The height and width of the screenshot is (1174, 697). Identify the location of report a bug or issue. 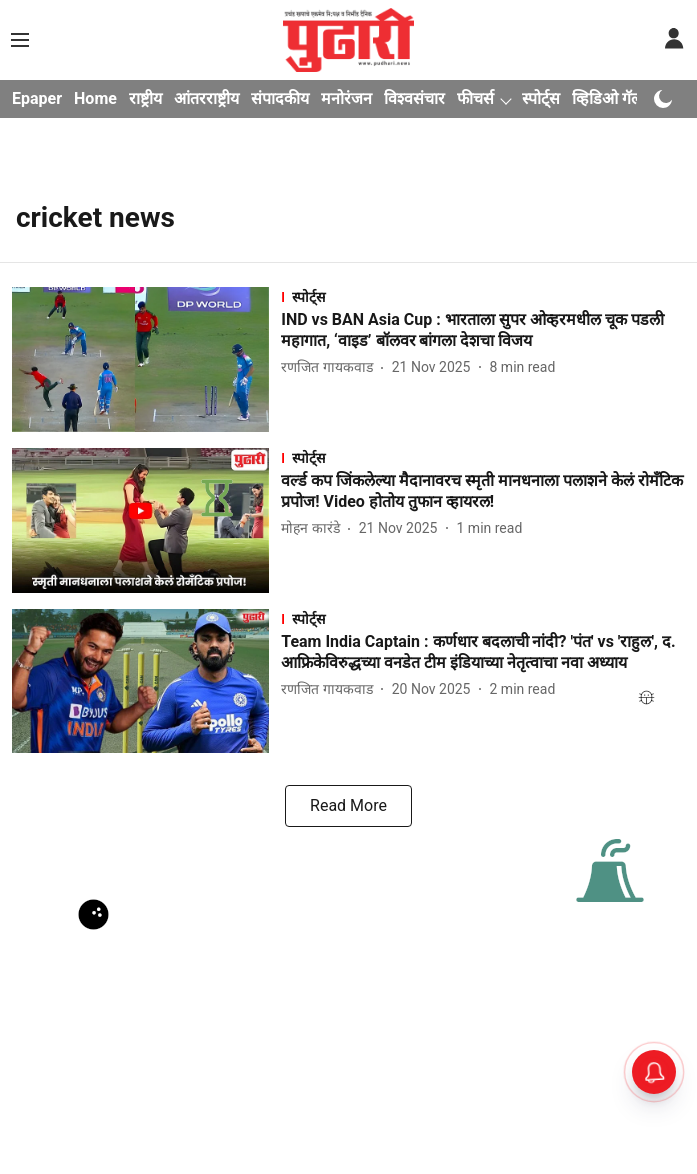
(646, 697).